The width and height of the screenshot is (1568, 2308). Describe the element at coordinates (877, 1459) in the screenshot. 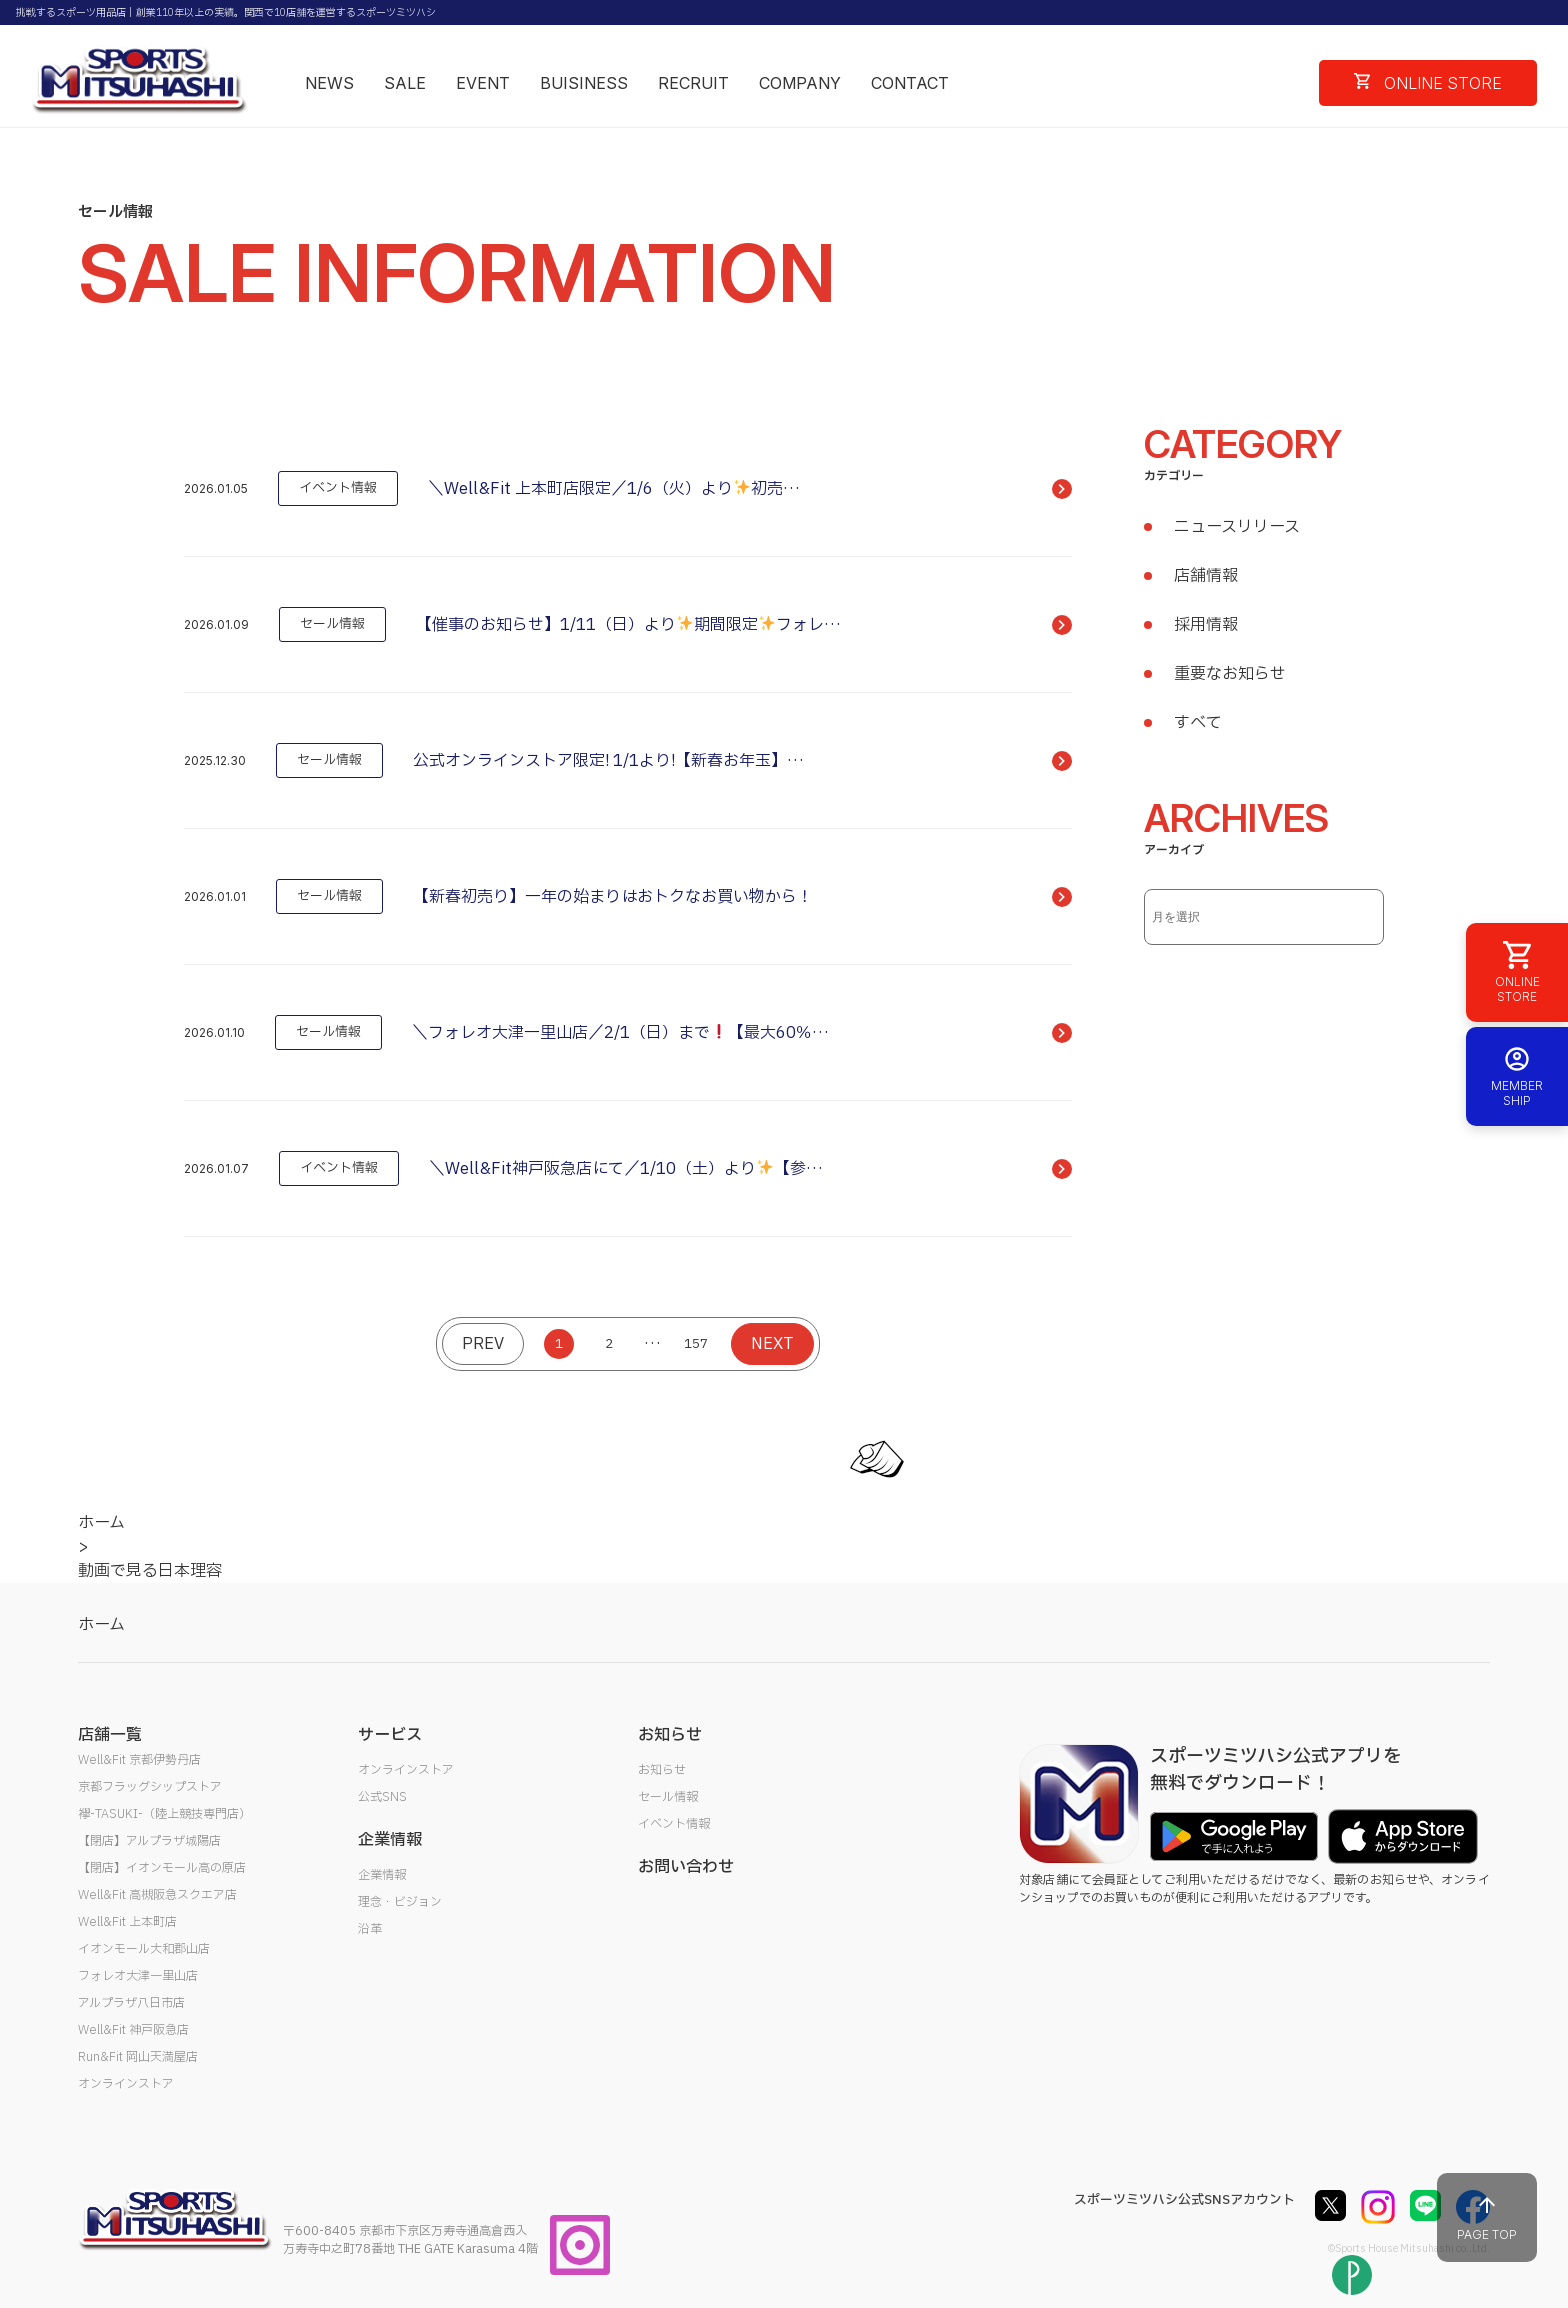

I see `lefthook git hooks manager logo` at that location.